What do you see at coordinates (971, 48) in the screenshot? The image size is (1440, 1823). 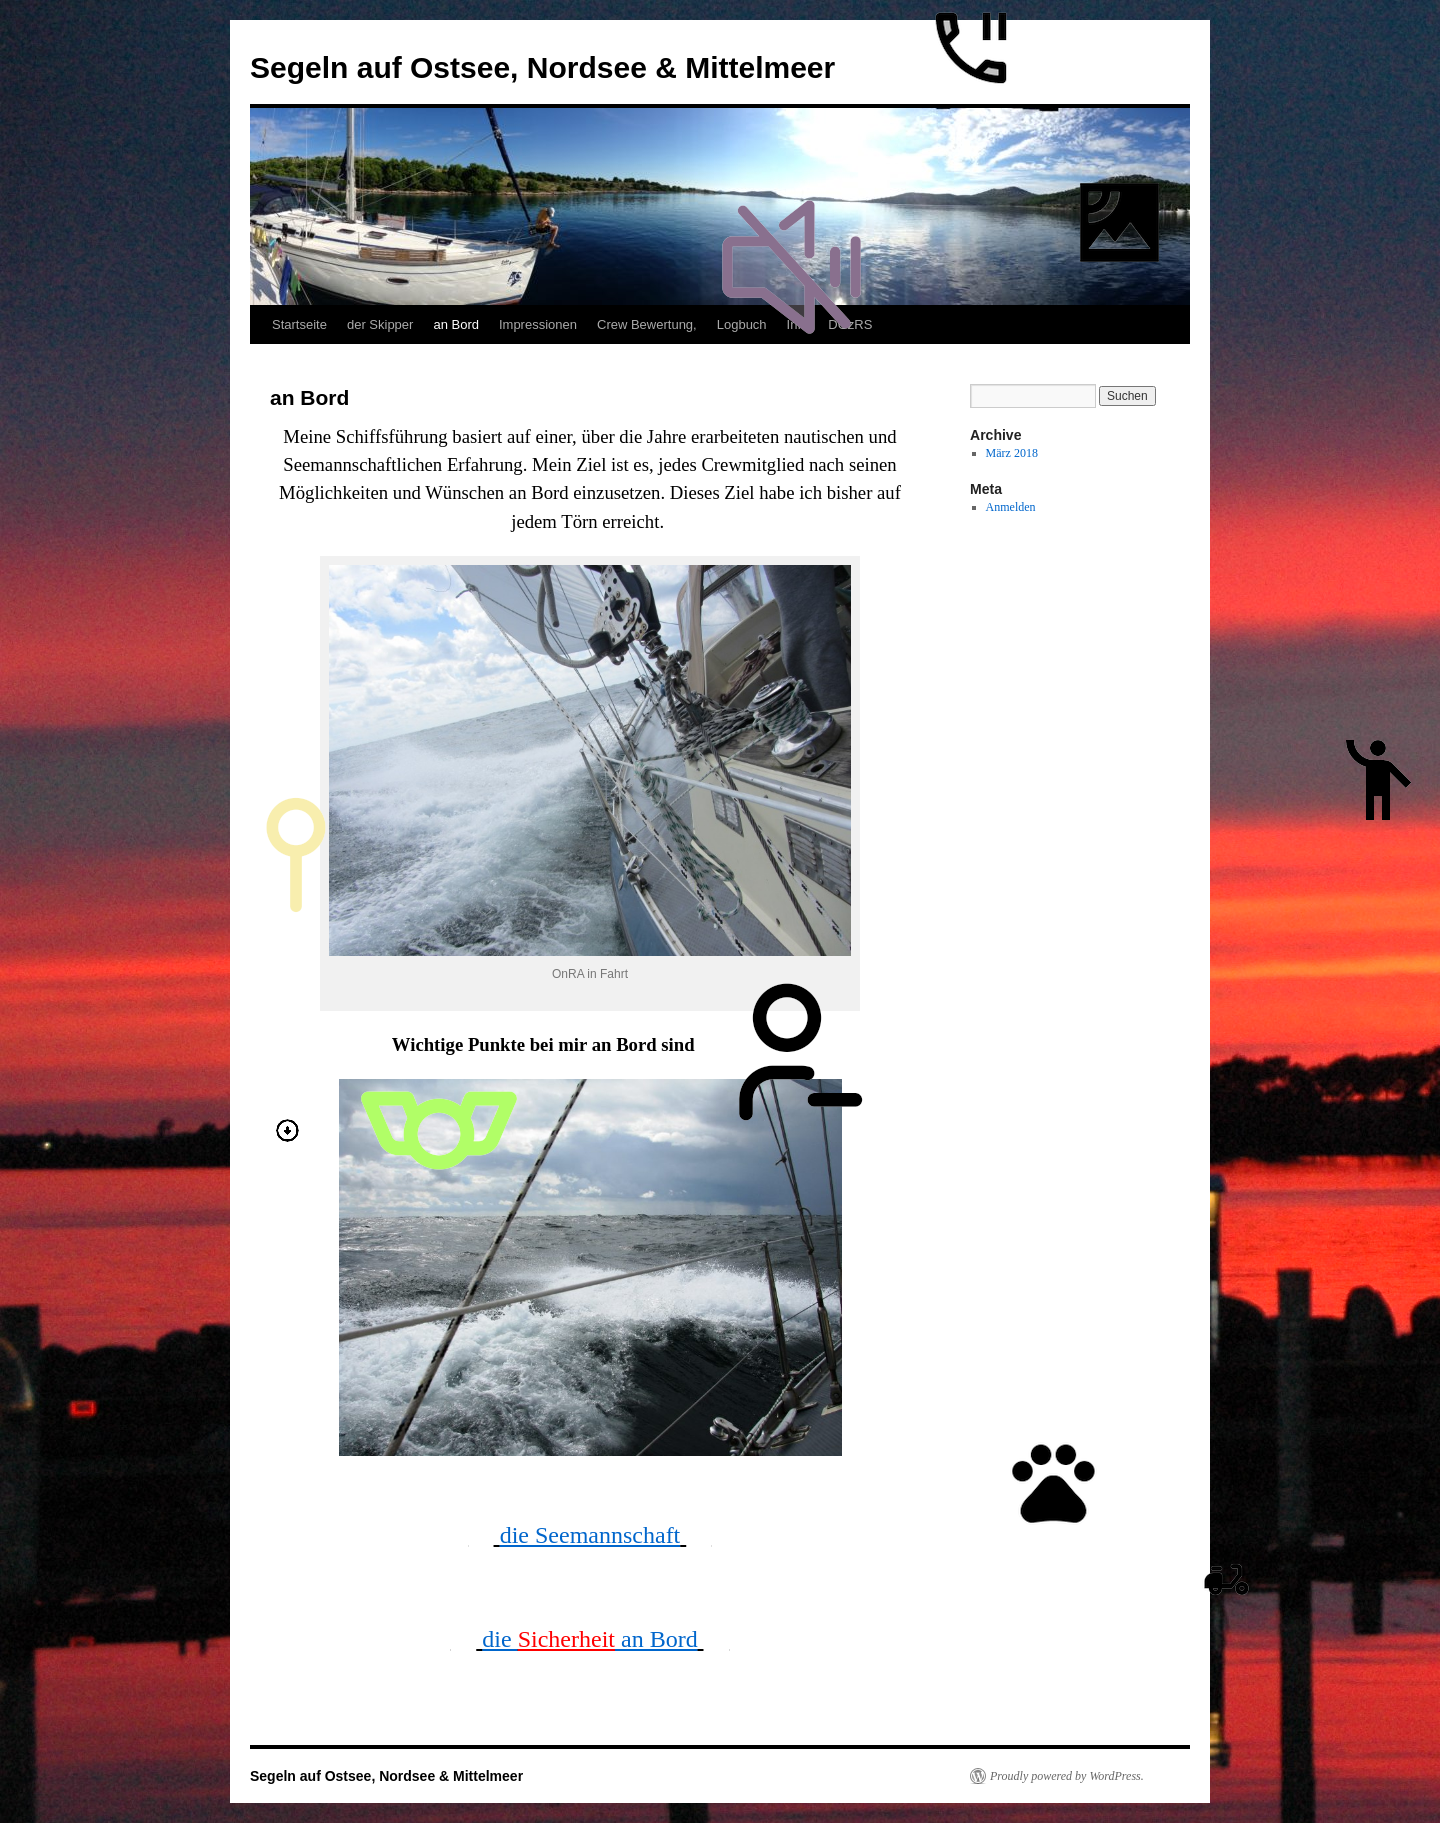 I see `call on hold` at bounding box center [971, 48].